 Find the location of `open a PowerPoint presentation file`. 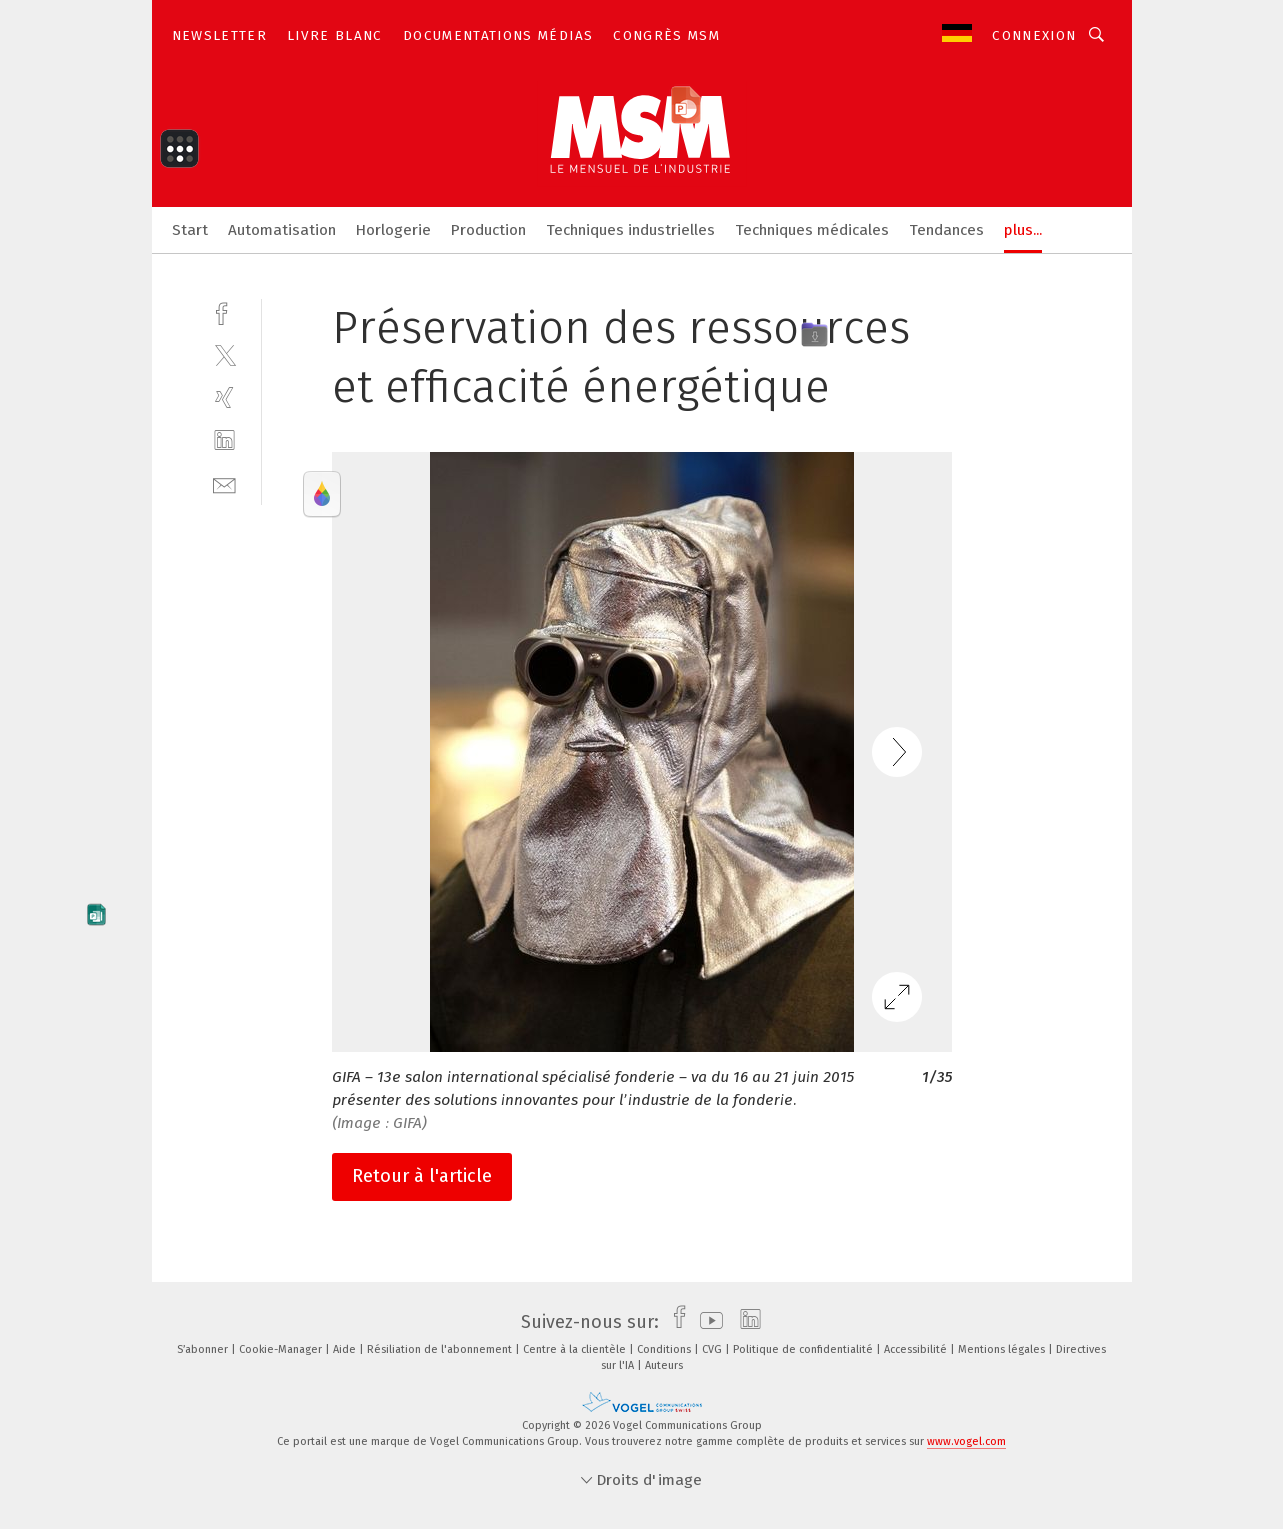

open a PowerPoint presentation file is located at coordinates (686, 105).